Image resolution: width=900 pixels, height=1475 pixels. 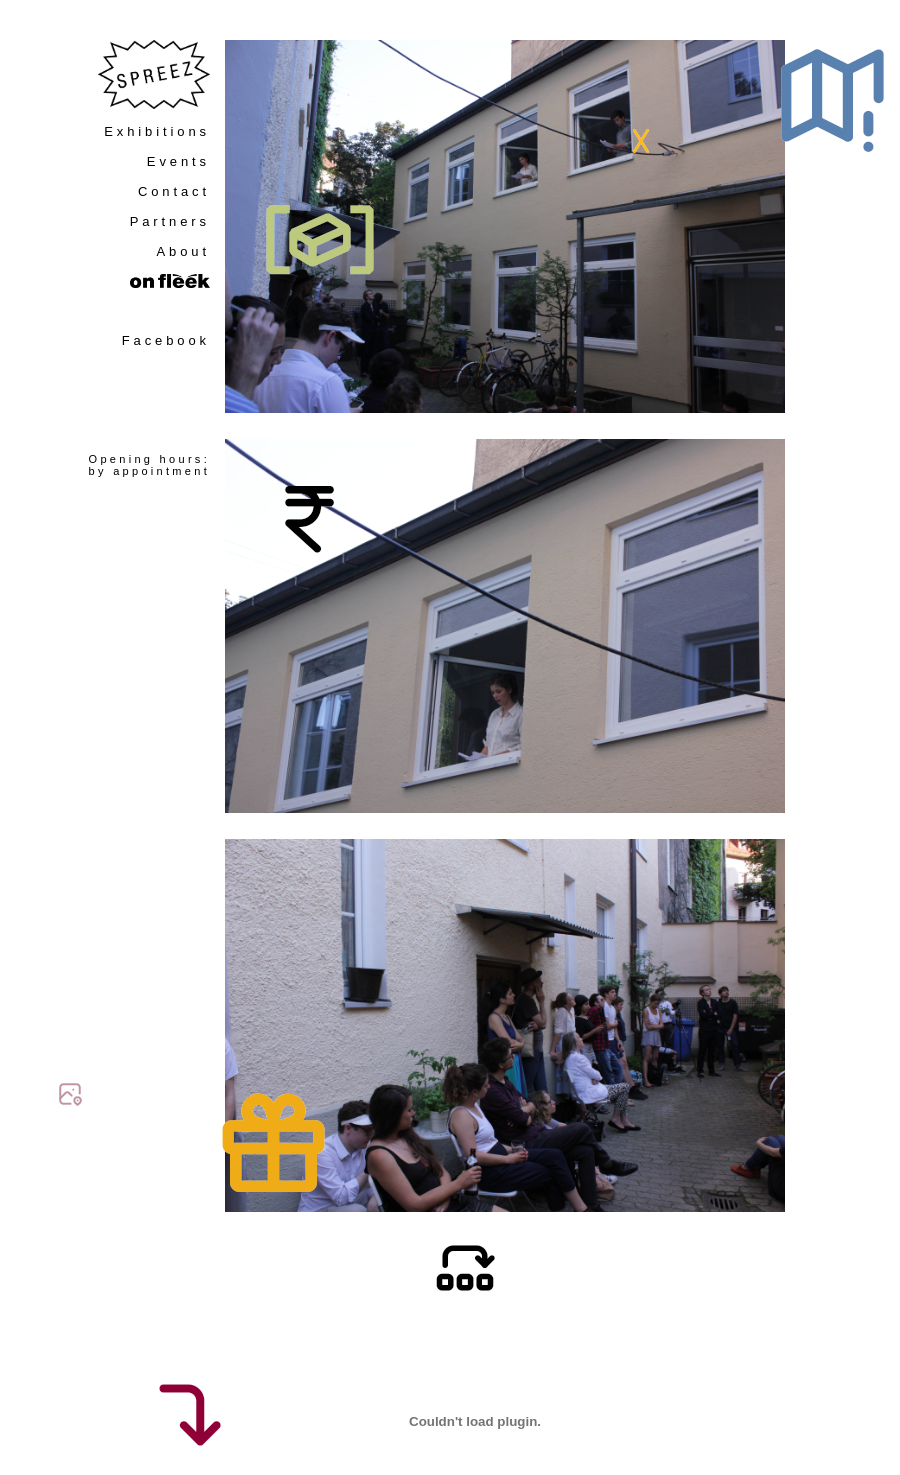 What do you see at coordinates (320, 236) in the screenshot?
I see `view variable symbol in code editor` at bounding box center [320, 236].